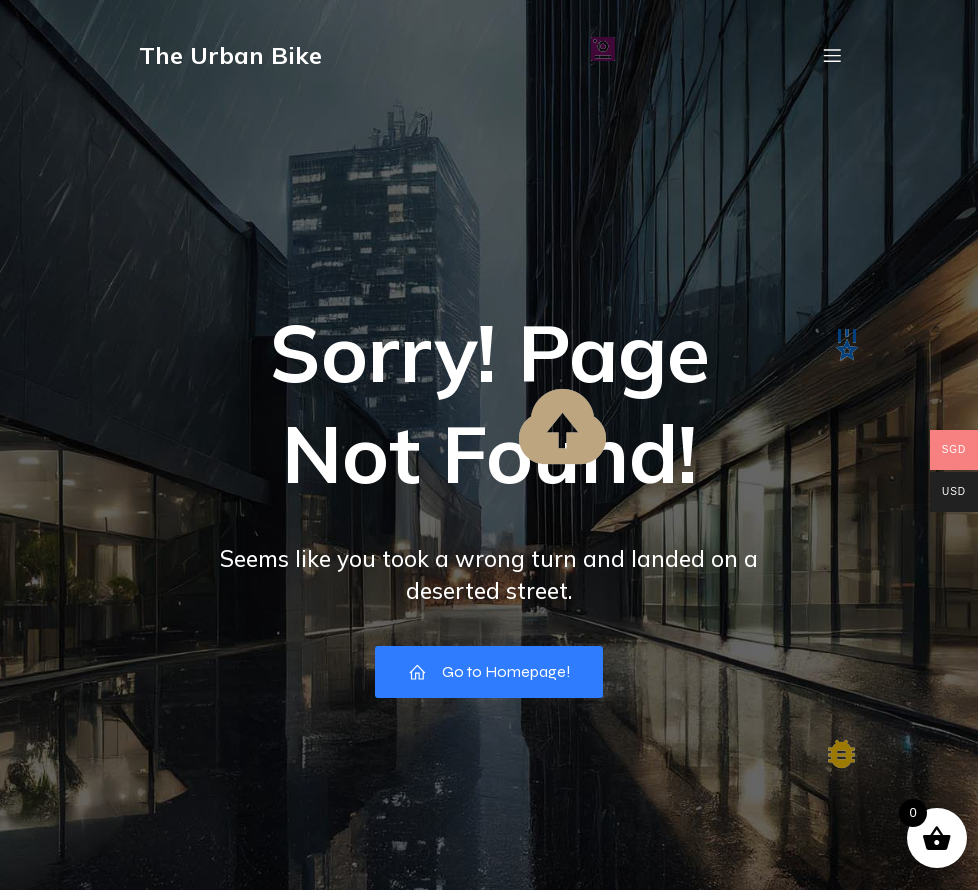  Describe the element at coordinates (841, 753) in the screenshot. I see `report a bug or software issue` at that location.